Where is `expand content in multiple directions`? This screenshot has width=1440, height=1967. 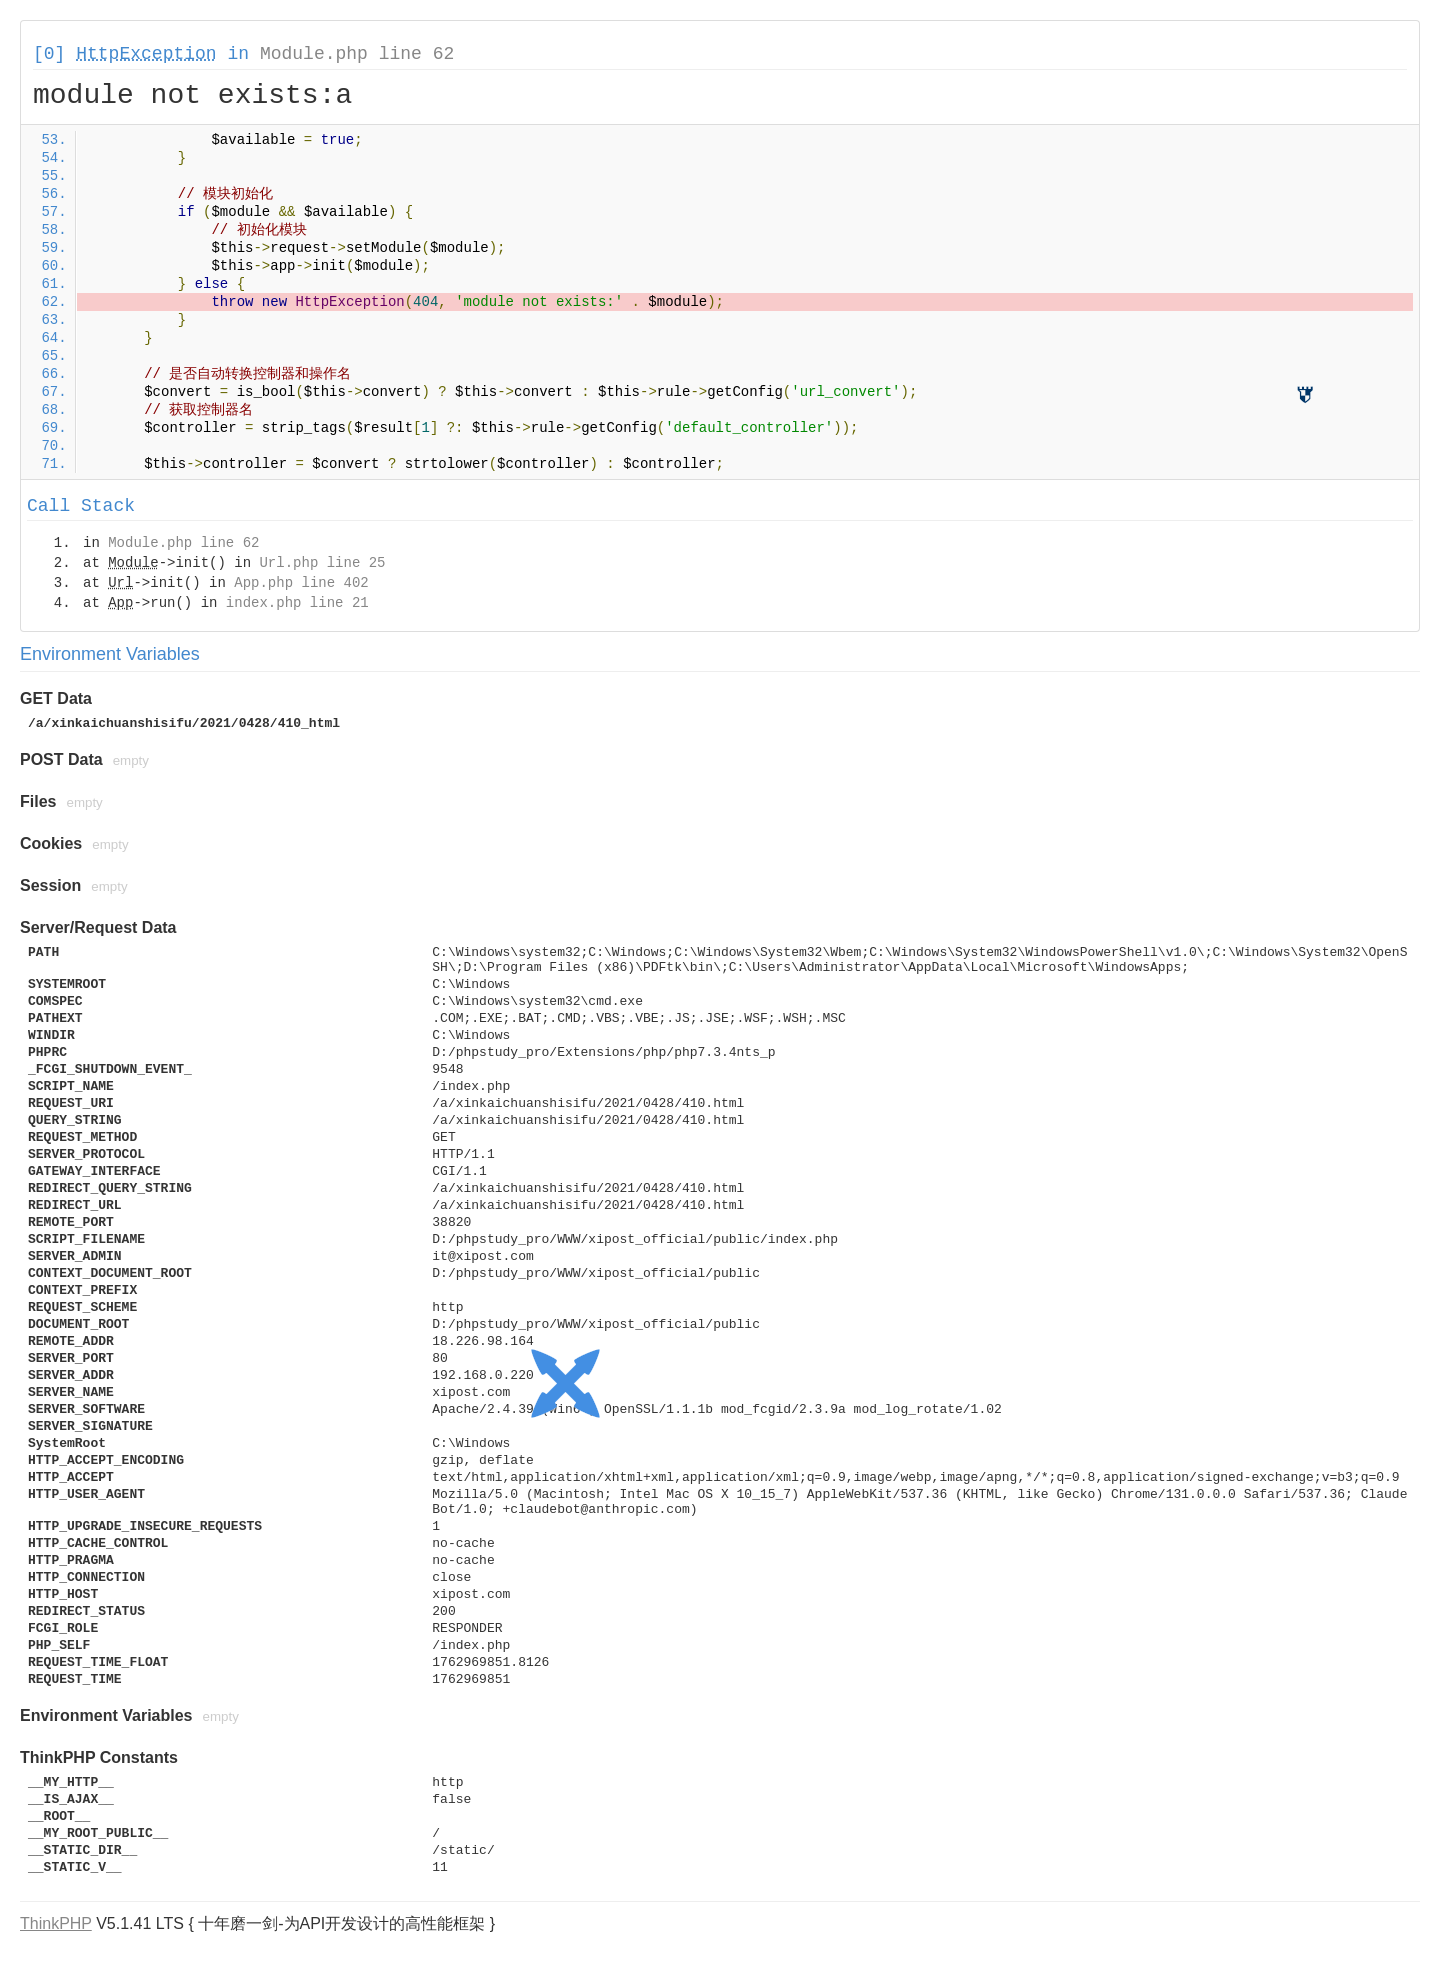 expand content in multiple directions is located at coordinates (565, 1383).